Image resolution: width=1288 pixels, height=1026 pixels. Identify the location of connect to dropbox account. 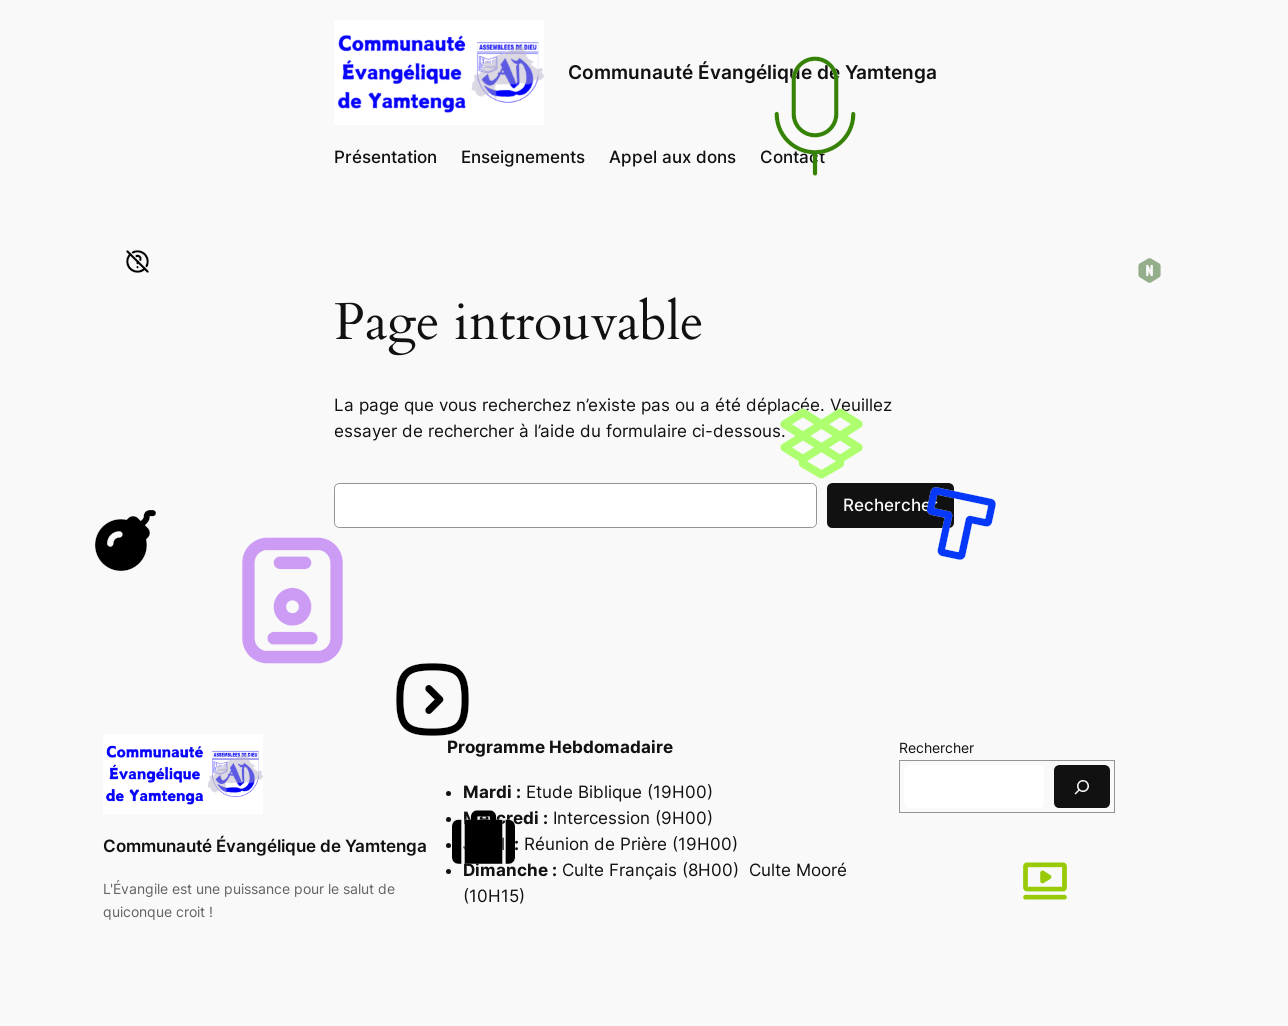
(821, 441).